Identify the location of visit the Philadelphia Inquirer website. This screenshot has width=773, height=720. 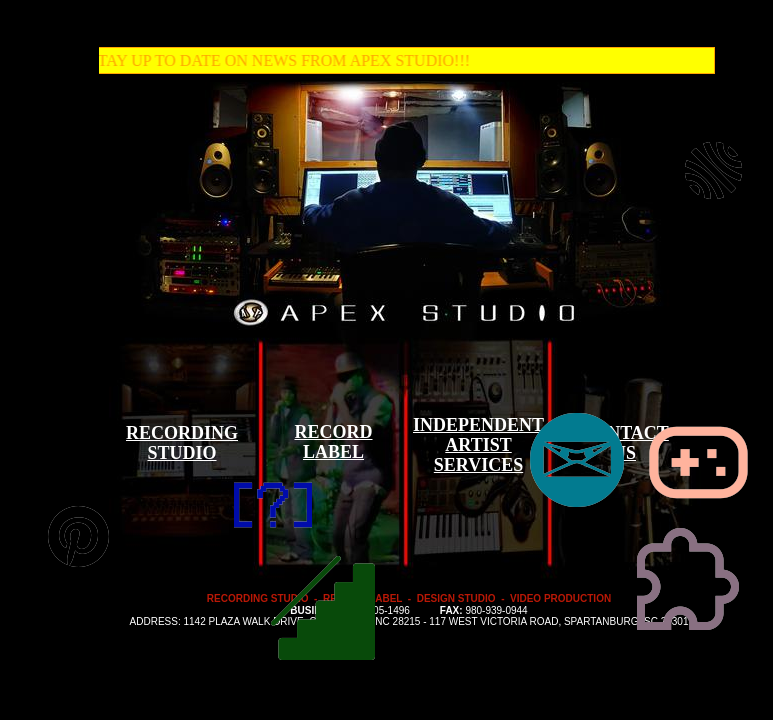
(273, 505).